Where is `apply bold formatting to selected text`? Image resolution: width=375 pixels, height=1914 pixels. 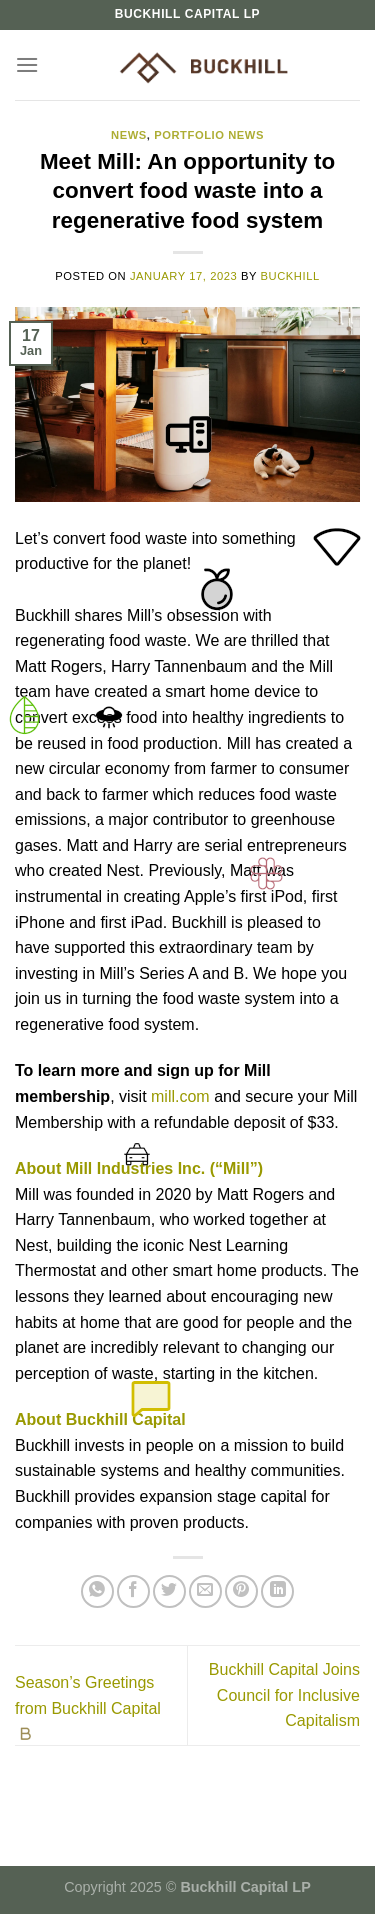 apply bold formatting to selected text is located at coordinates (25, 1734).